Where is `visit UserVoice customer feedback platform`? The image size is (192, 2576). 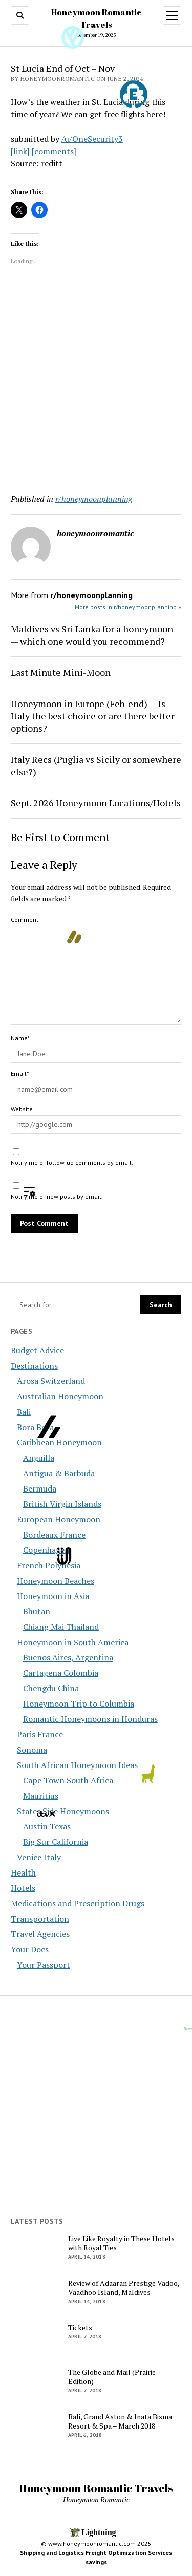
visit UserVoice customer feedback platform is located at coordinates (64, 1556).